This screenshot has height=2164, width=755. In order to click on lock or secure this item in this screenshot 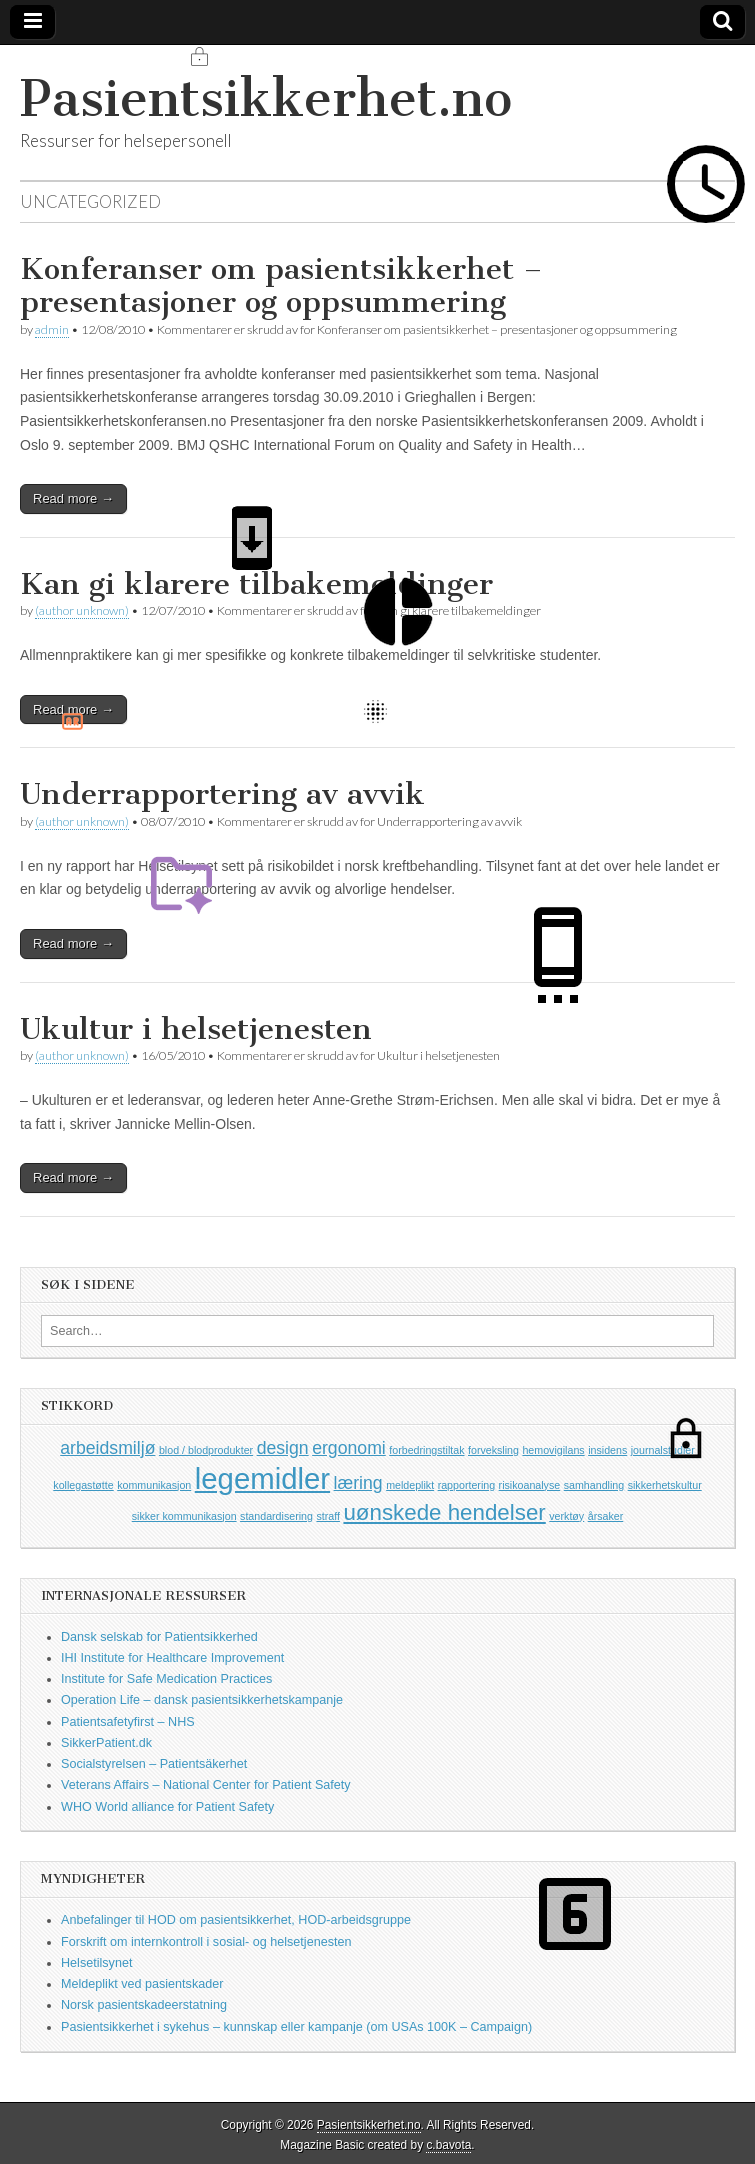, I will do `click(199, 57)`.